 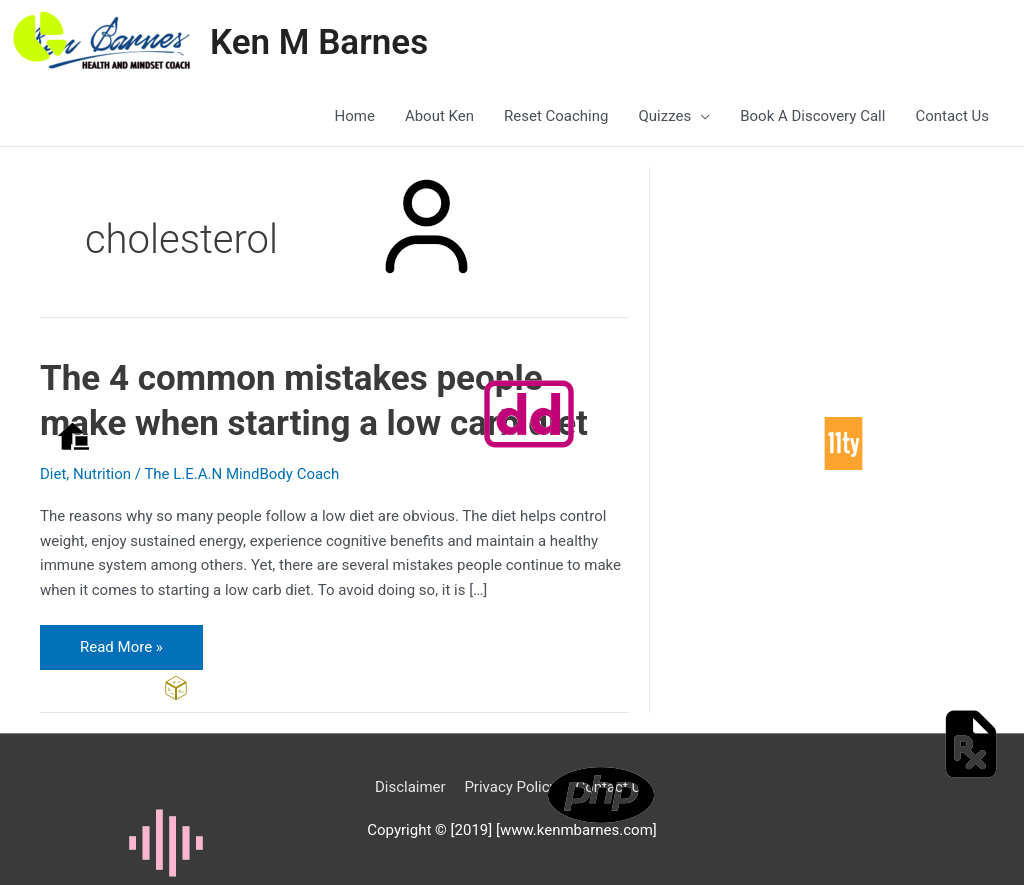 I want to click on voice recognition or audio waveform indicator, so click(x=166, y=843).